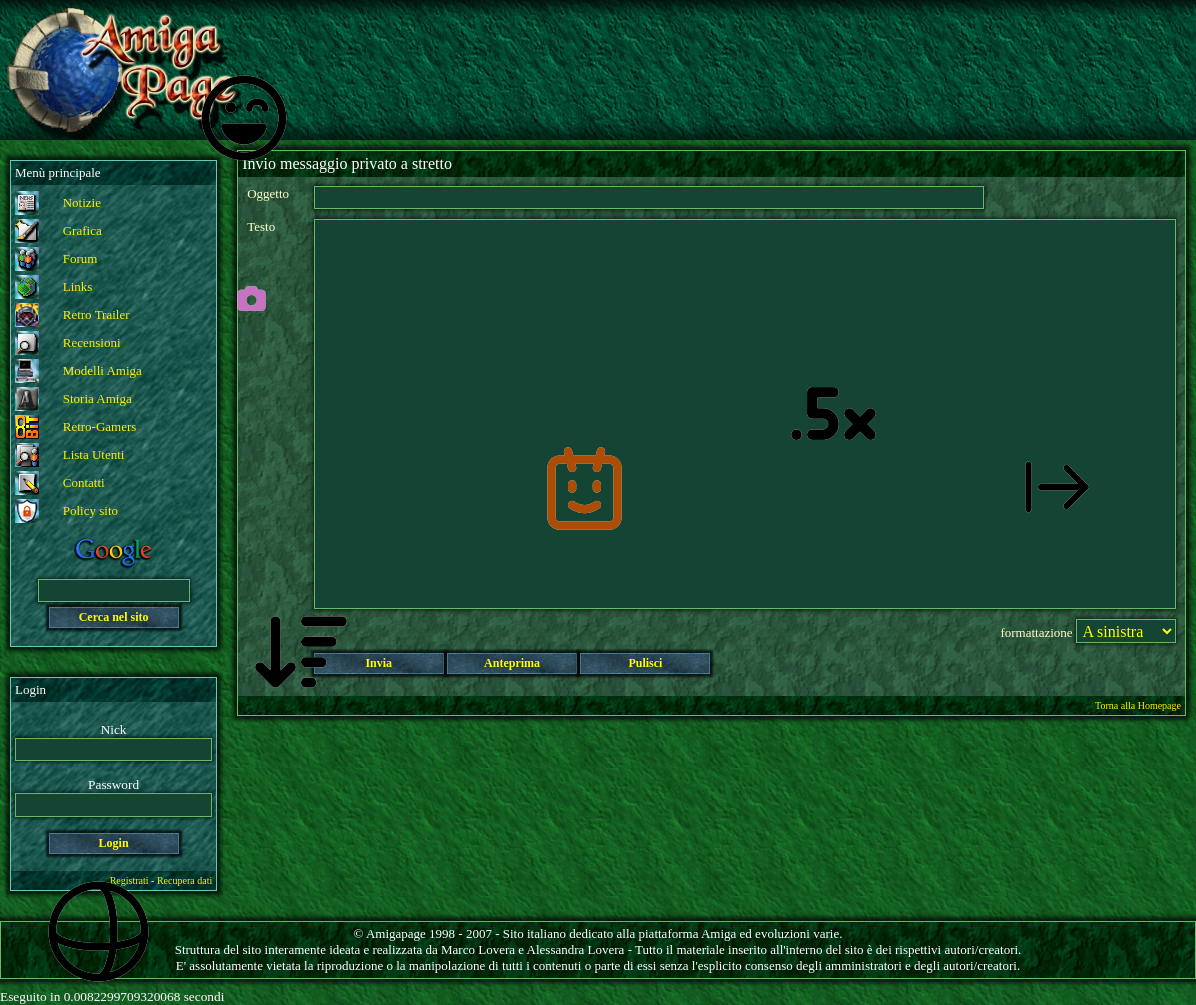 This screenshot has width=1196, height=1005. I want to click on access AI assistant or chatbot, so click(584, 488).